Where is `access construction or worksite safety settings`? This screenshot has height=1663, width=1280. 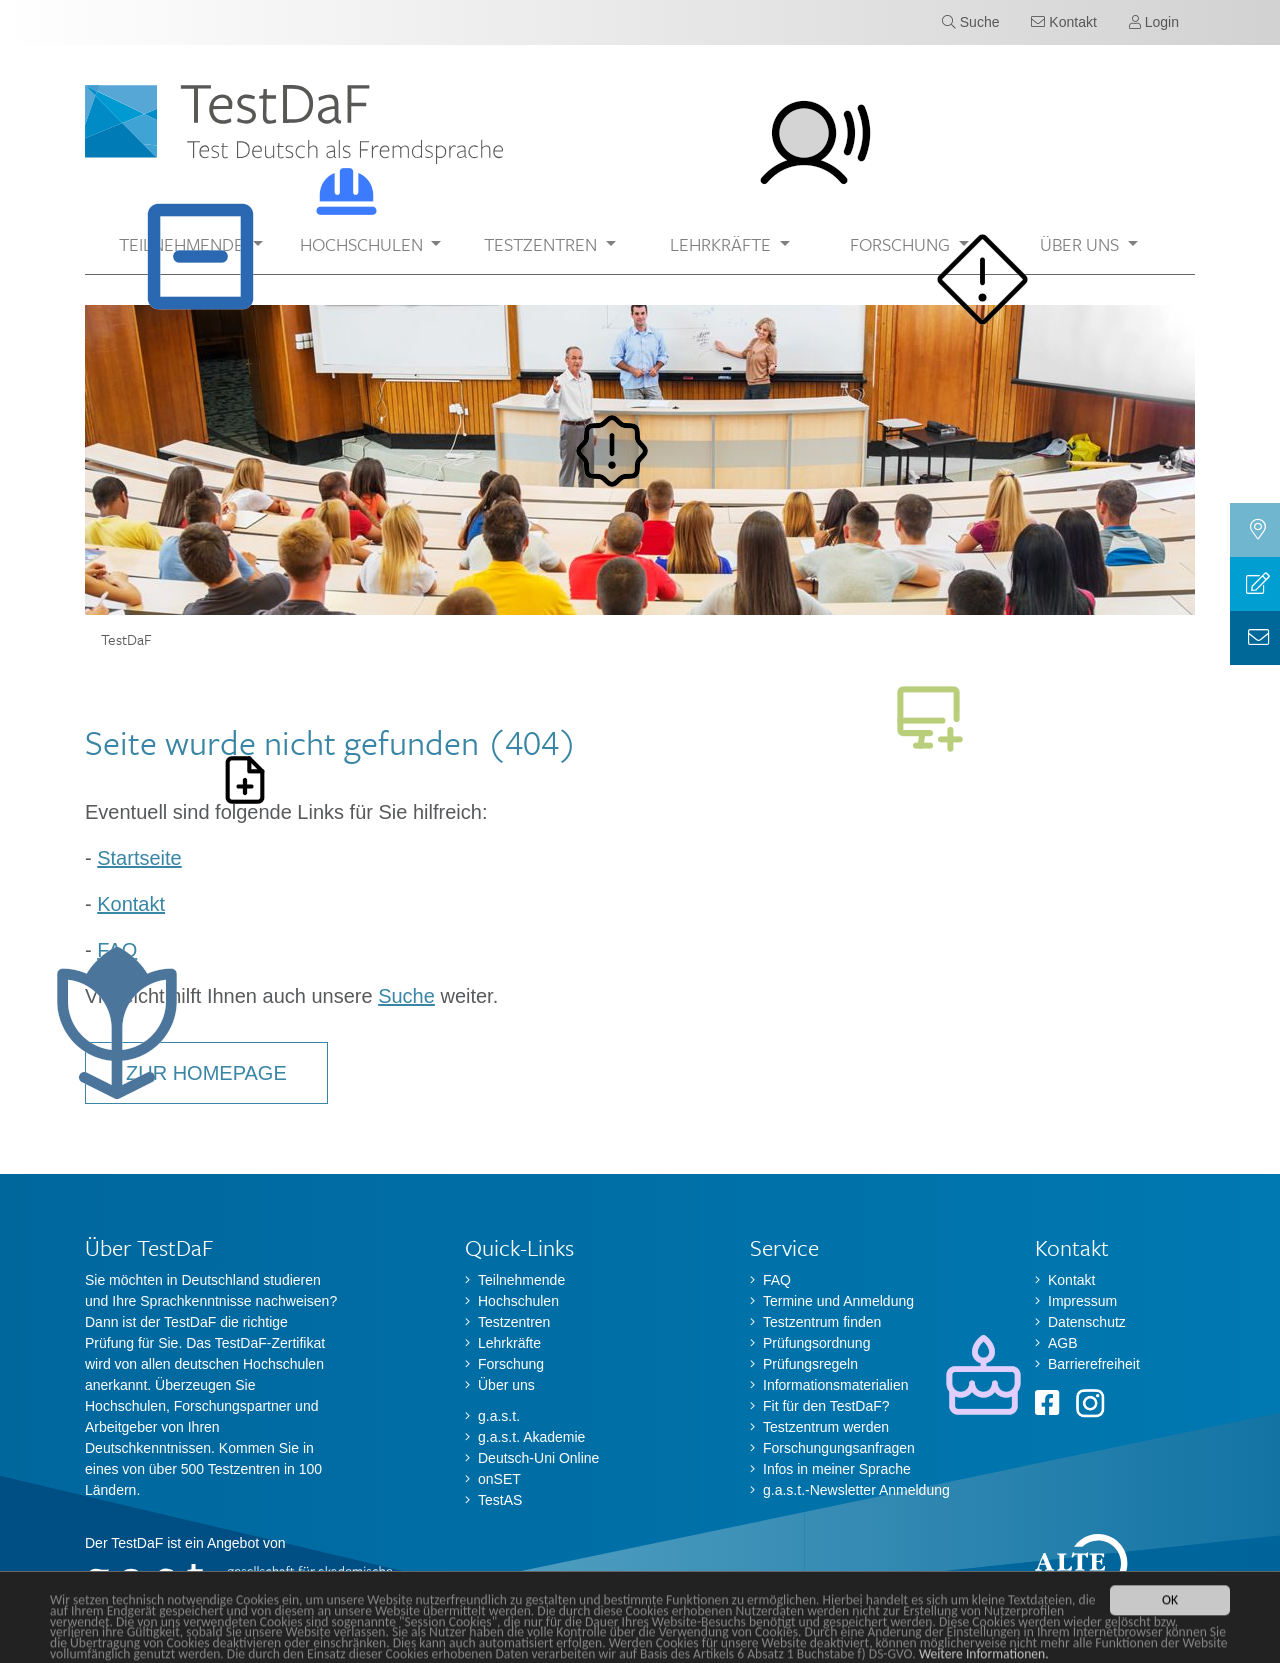 access construction or worksite safety settings is located at coordinates (346, 191).